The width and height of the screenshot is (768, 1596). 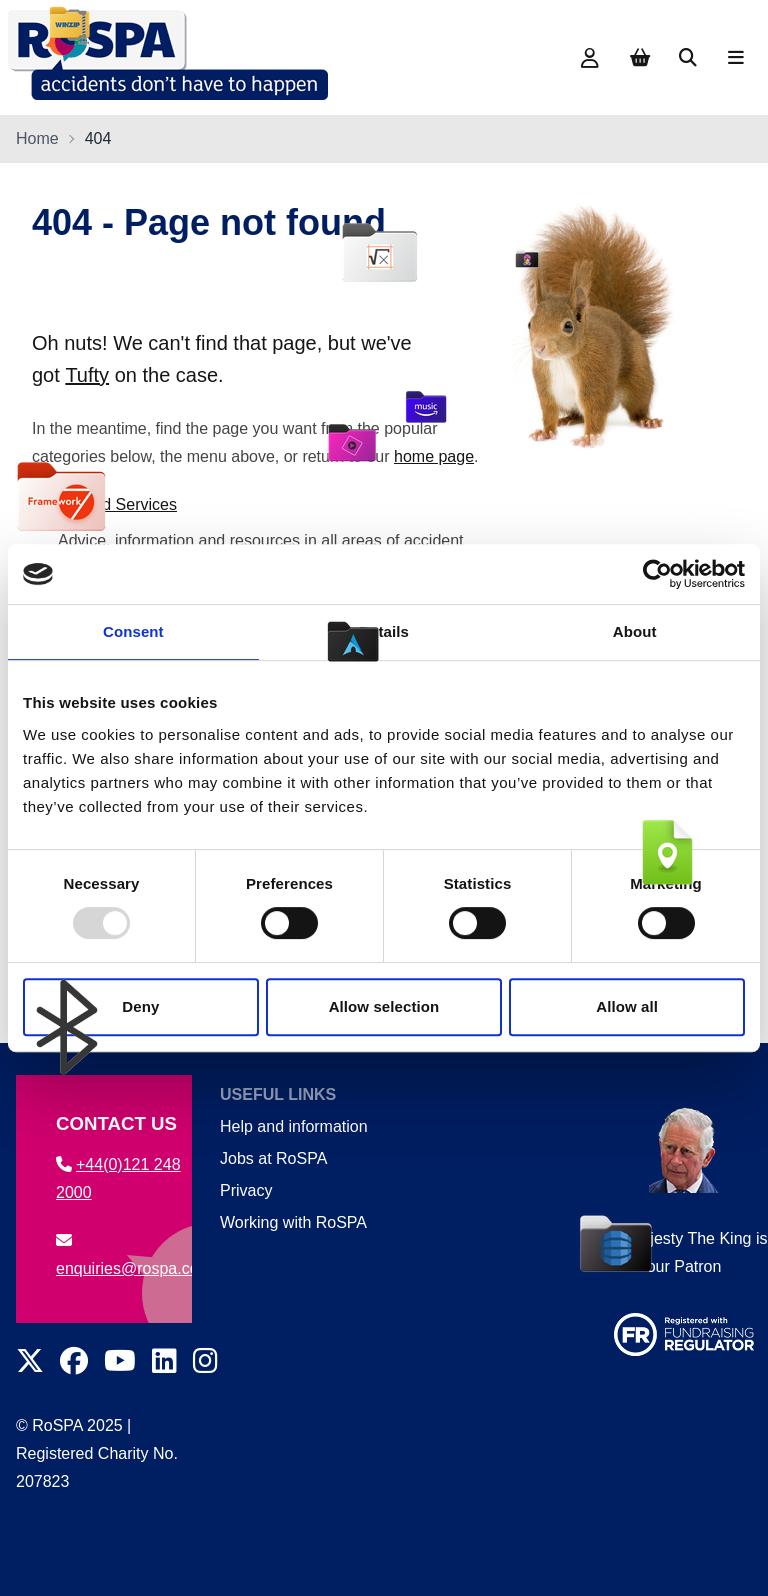 I want to click on access bluetooth settings, so click(x=67, y=1027).